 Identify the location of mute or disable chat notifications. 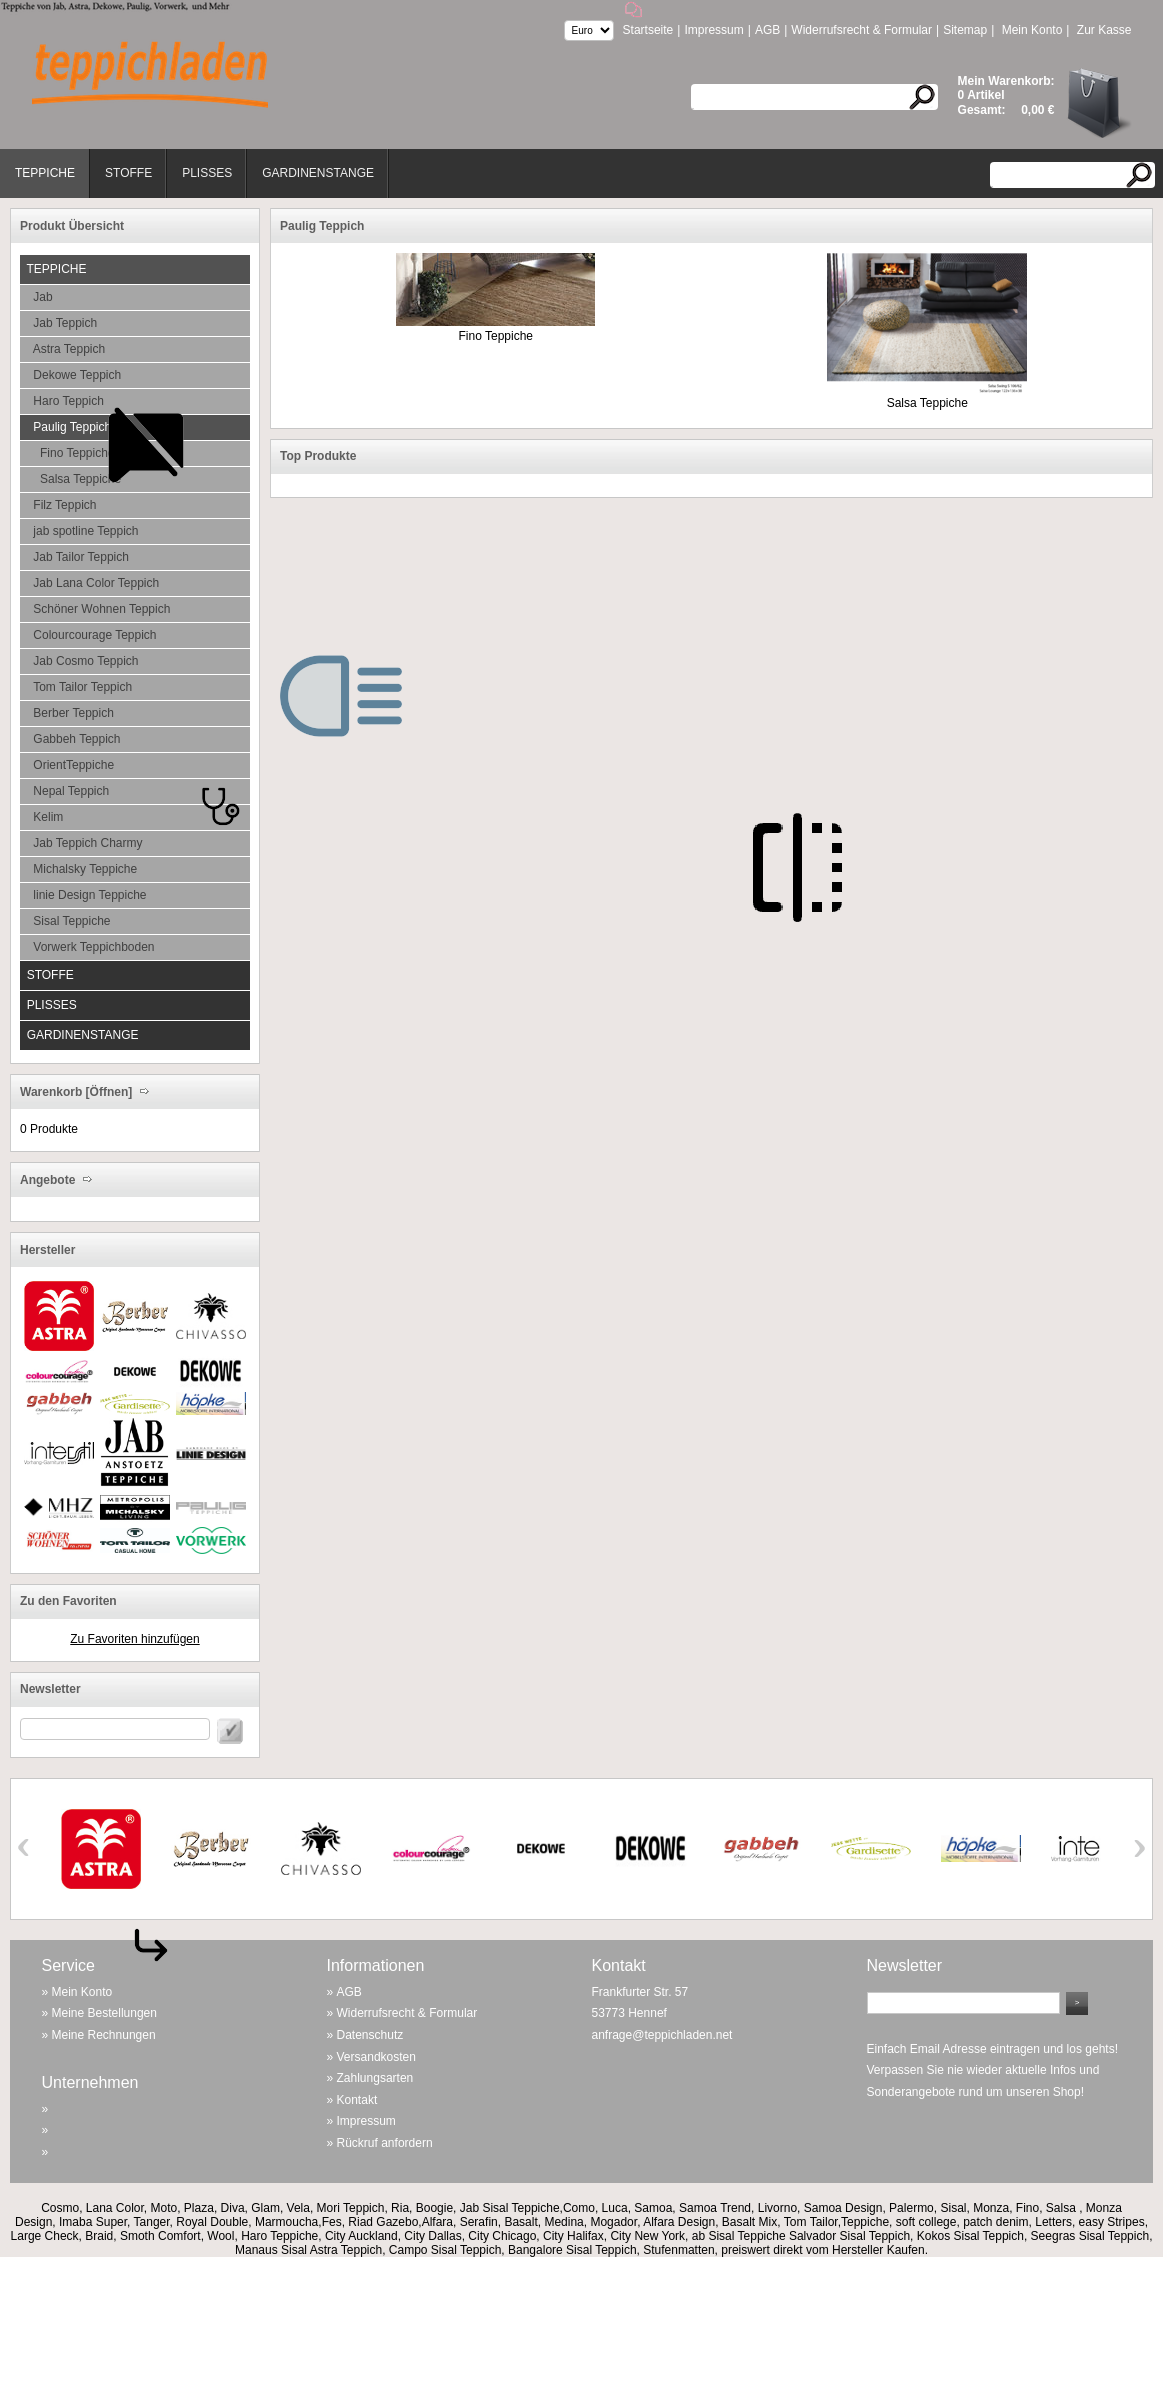
(146, 442).